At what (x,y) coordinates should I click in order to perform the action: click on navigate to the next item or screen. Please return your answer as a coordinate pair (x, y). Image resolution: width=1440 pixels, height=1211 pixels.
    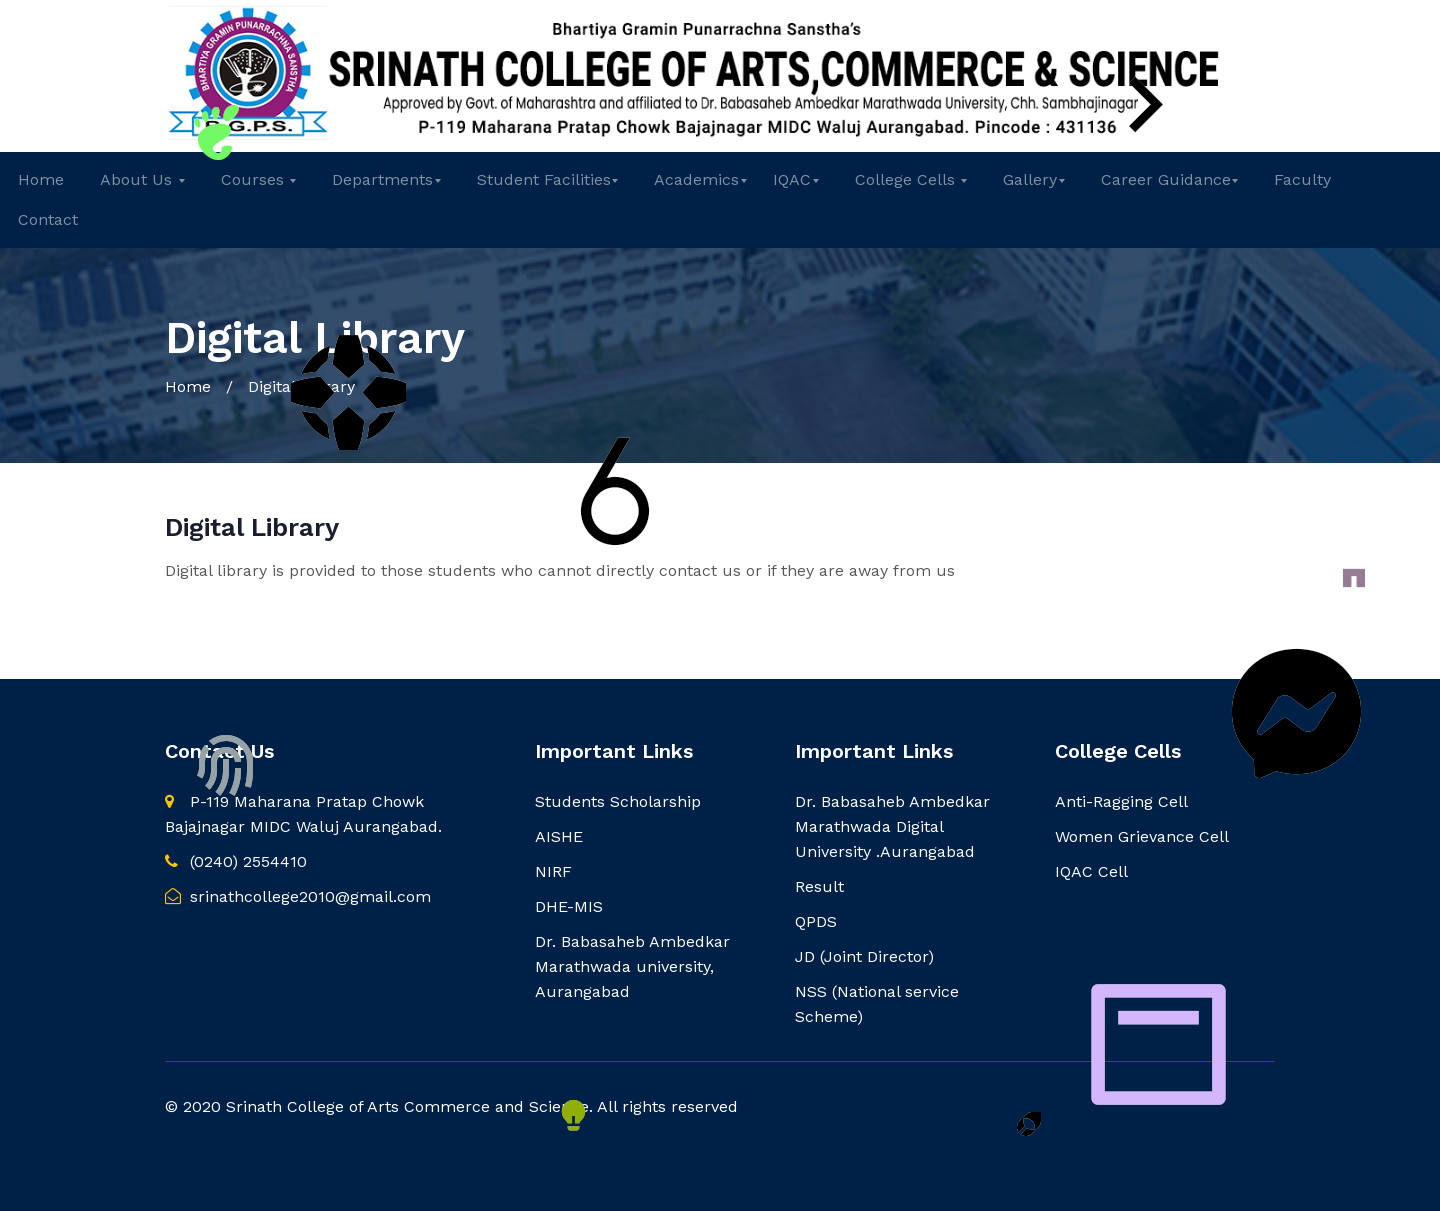
    Looking at the image, I should click on (1145, 104).